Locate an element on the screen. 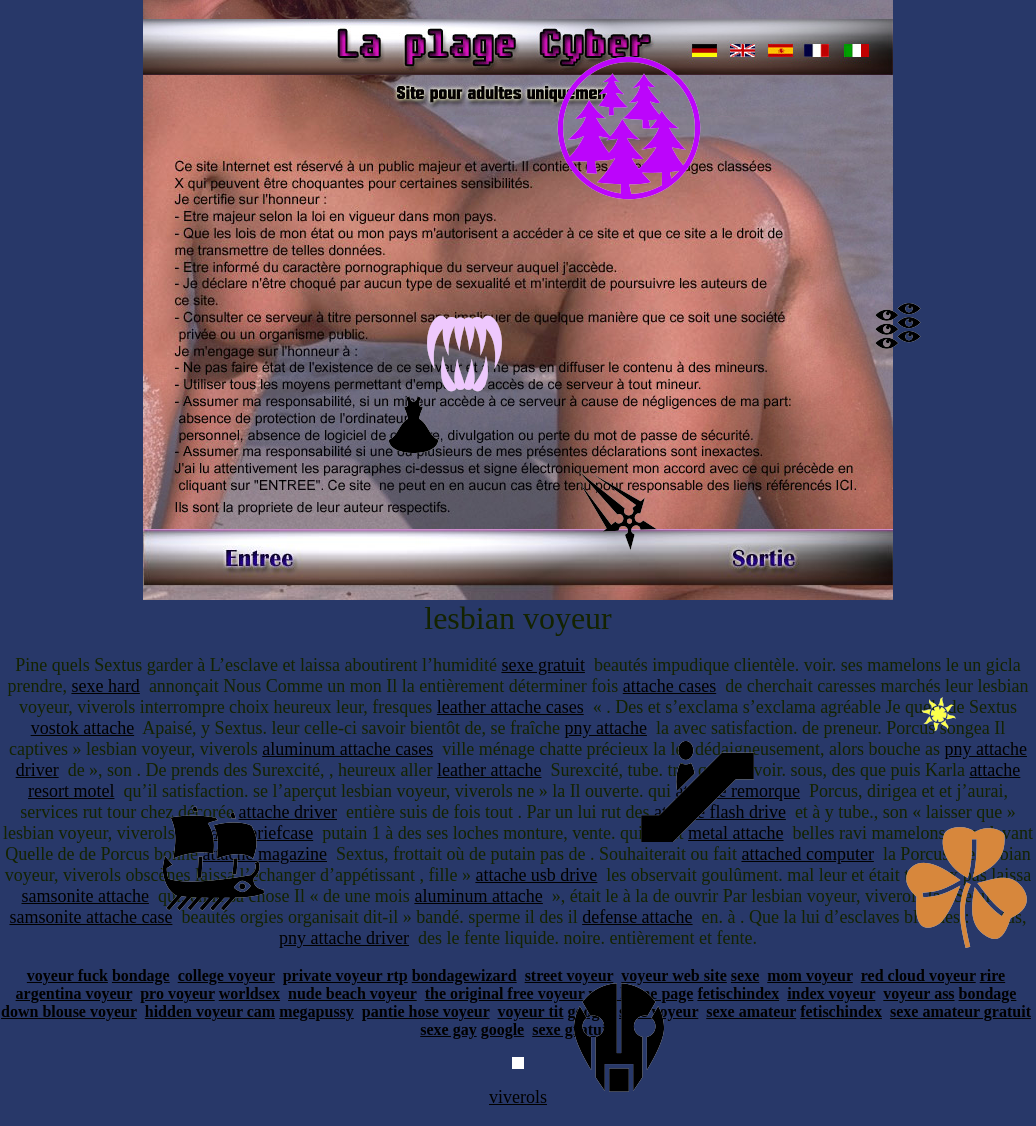 This screenshot has height=1126, width=1036. indicates a multi-view or surveillance mode is located at coordinates (898, 326).